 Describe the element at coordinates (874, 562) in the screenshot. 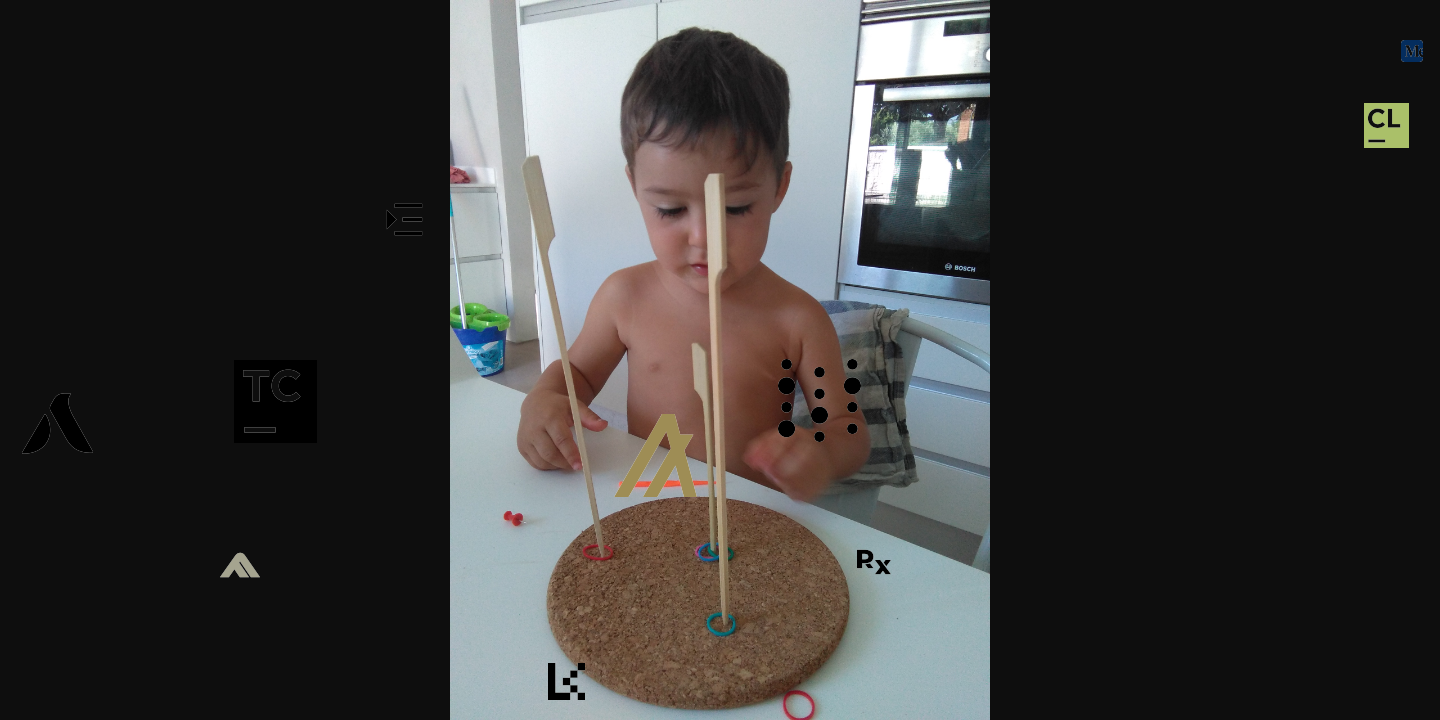

I see `open Reactive Resume app` at that location.